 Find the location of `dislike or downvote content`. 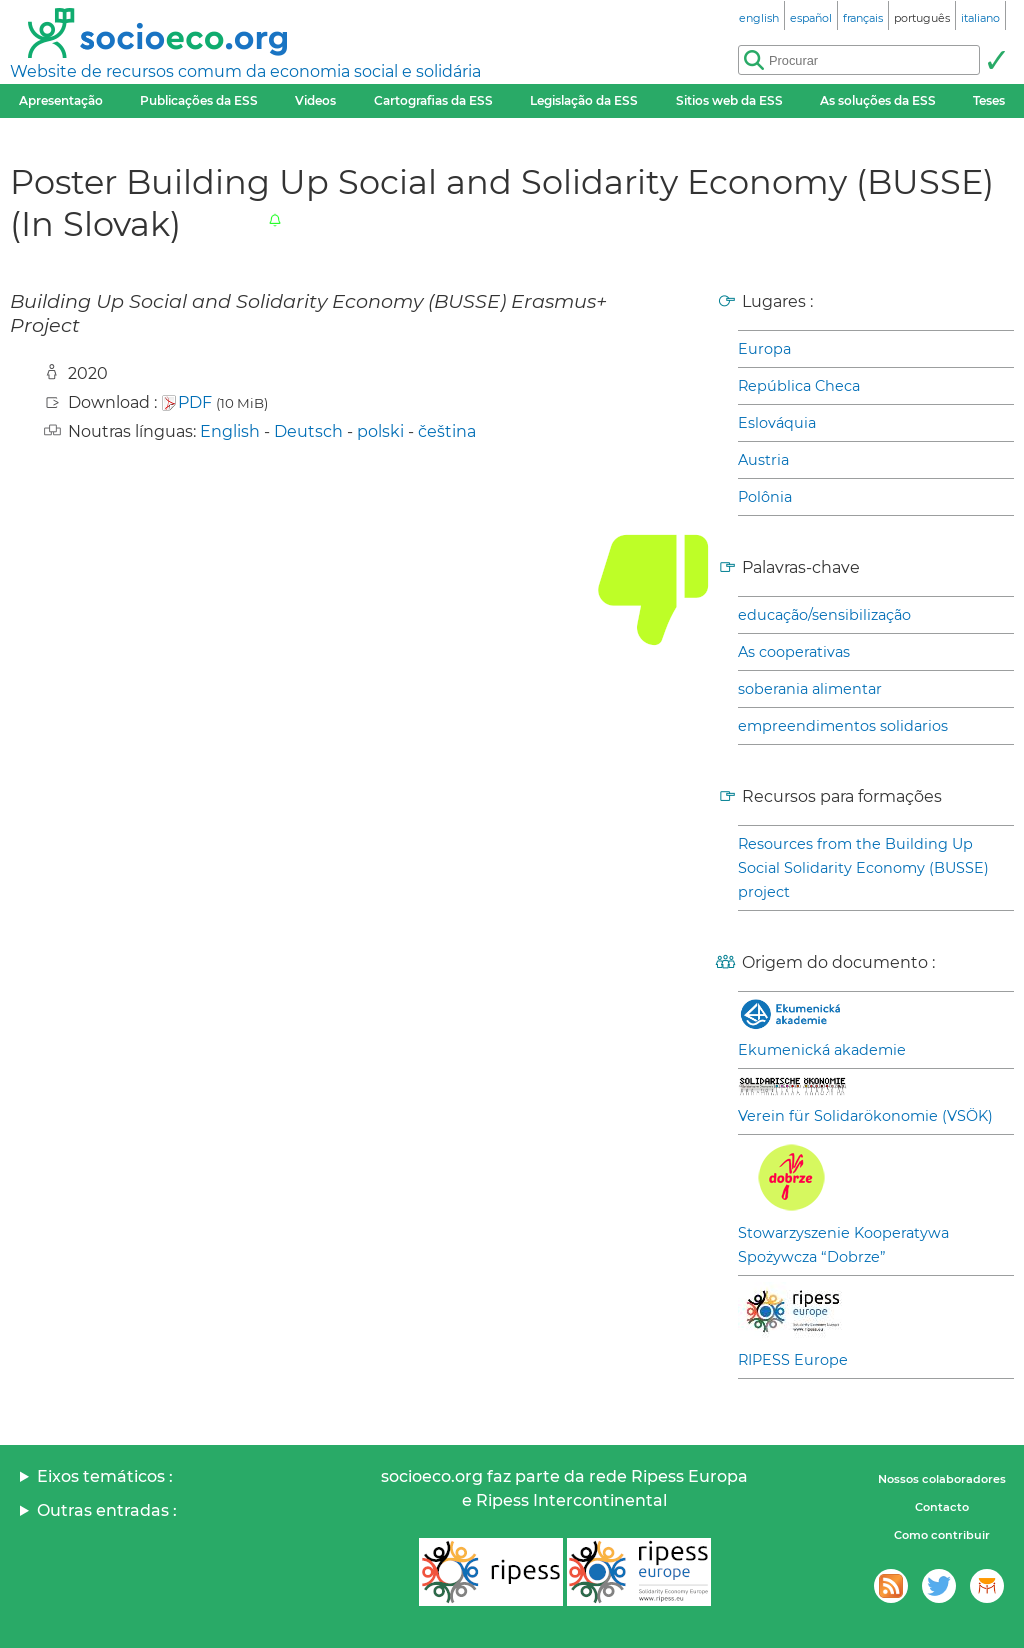

dislike or downvote content is located at coordinates (653, 590).